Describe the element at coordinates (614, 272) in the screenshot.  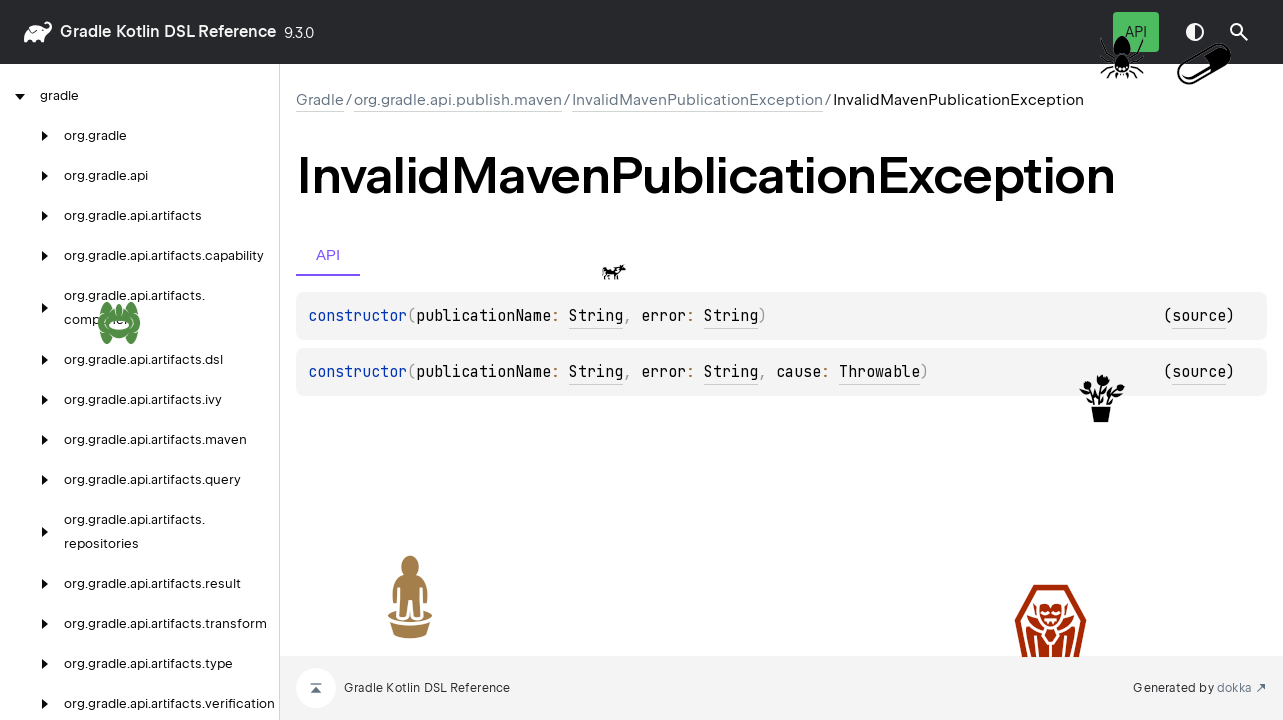
I see `access farm or livestock management features` at that location.